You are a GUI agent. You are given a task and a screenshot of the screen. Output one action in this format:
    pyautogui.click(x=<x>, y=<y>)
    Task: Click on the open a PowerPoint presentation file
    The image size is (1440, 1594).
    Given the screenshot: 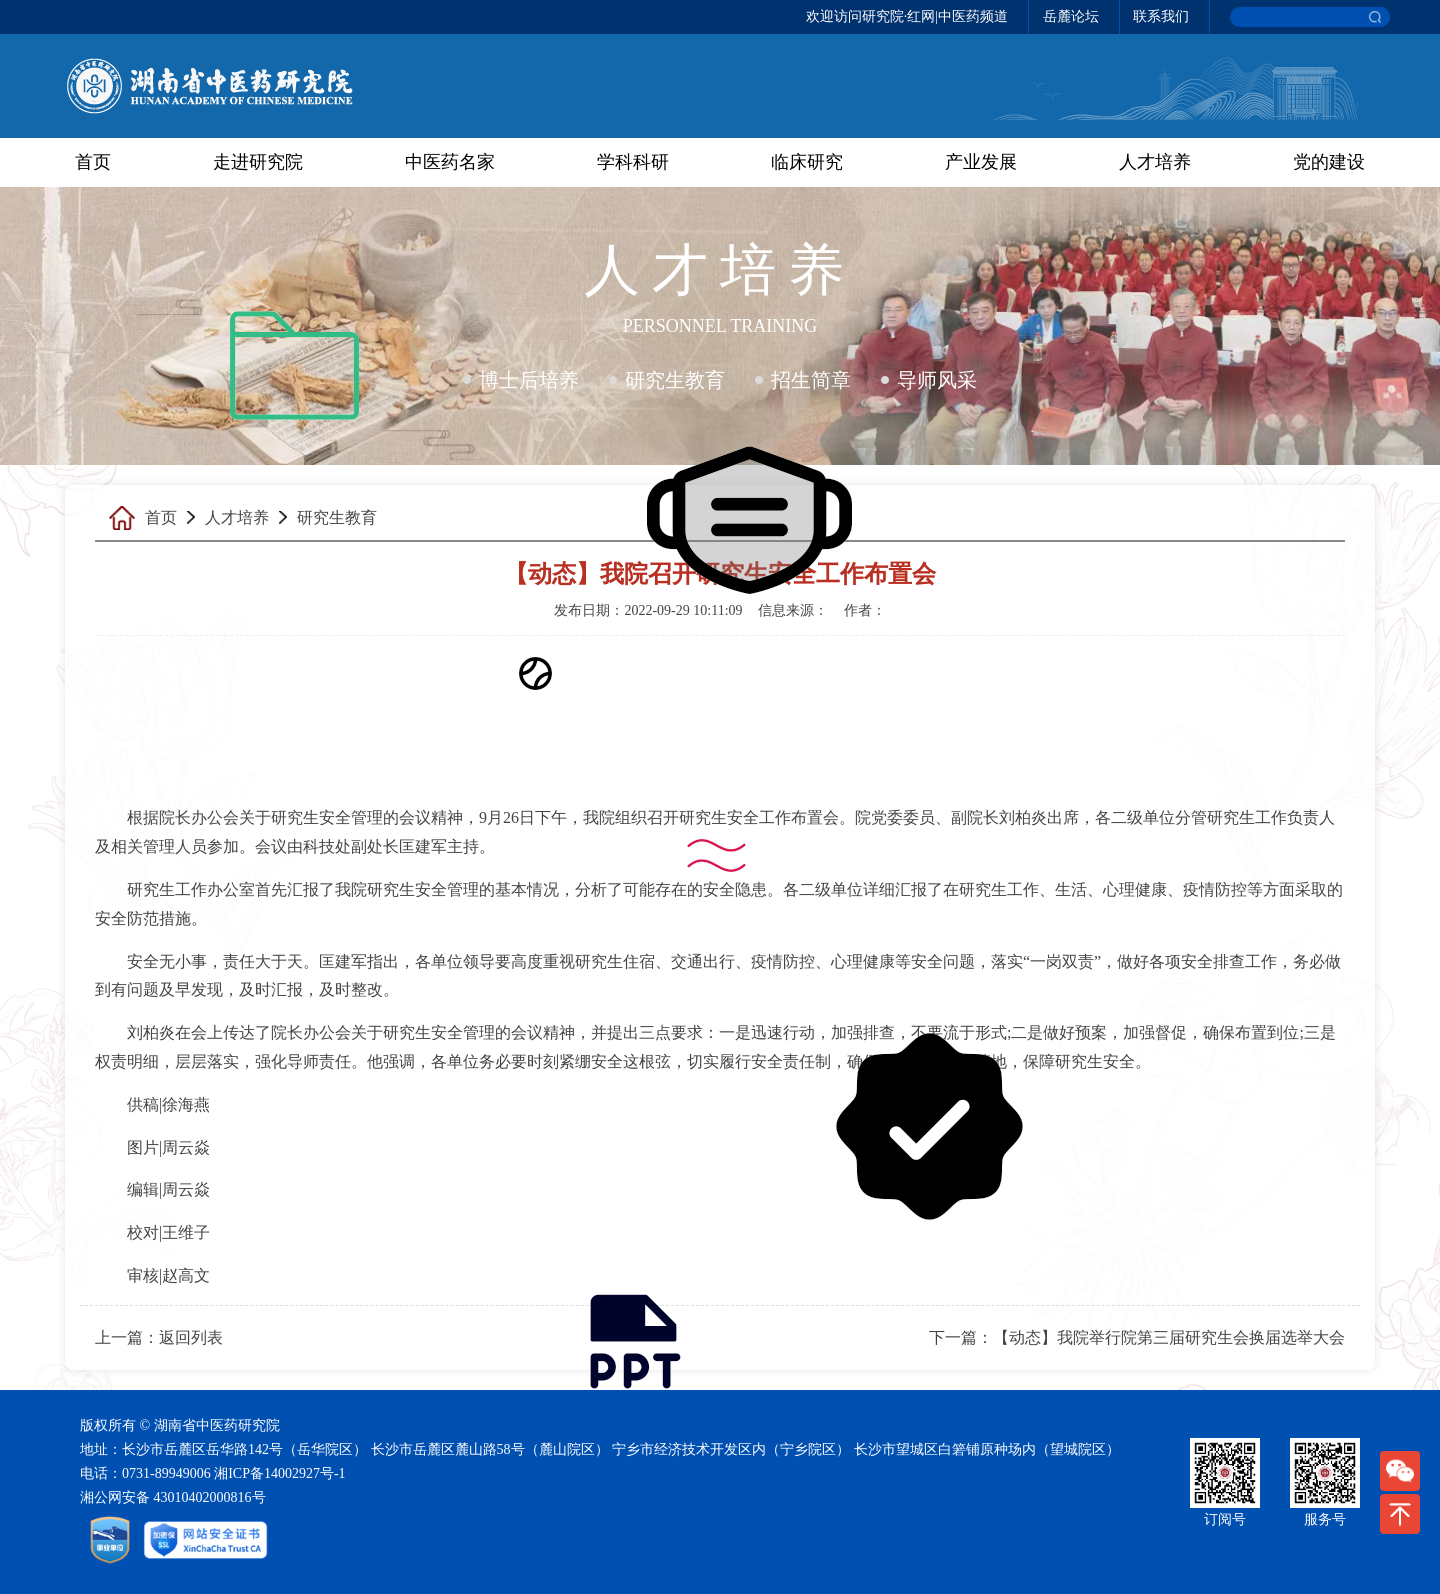 What is the action you would take?
    pyautogui.click(x=633, y=1345)
    